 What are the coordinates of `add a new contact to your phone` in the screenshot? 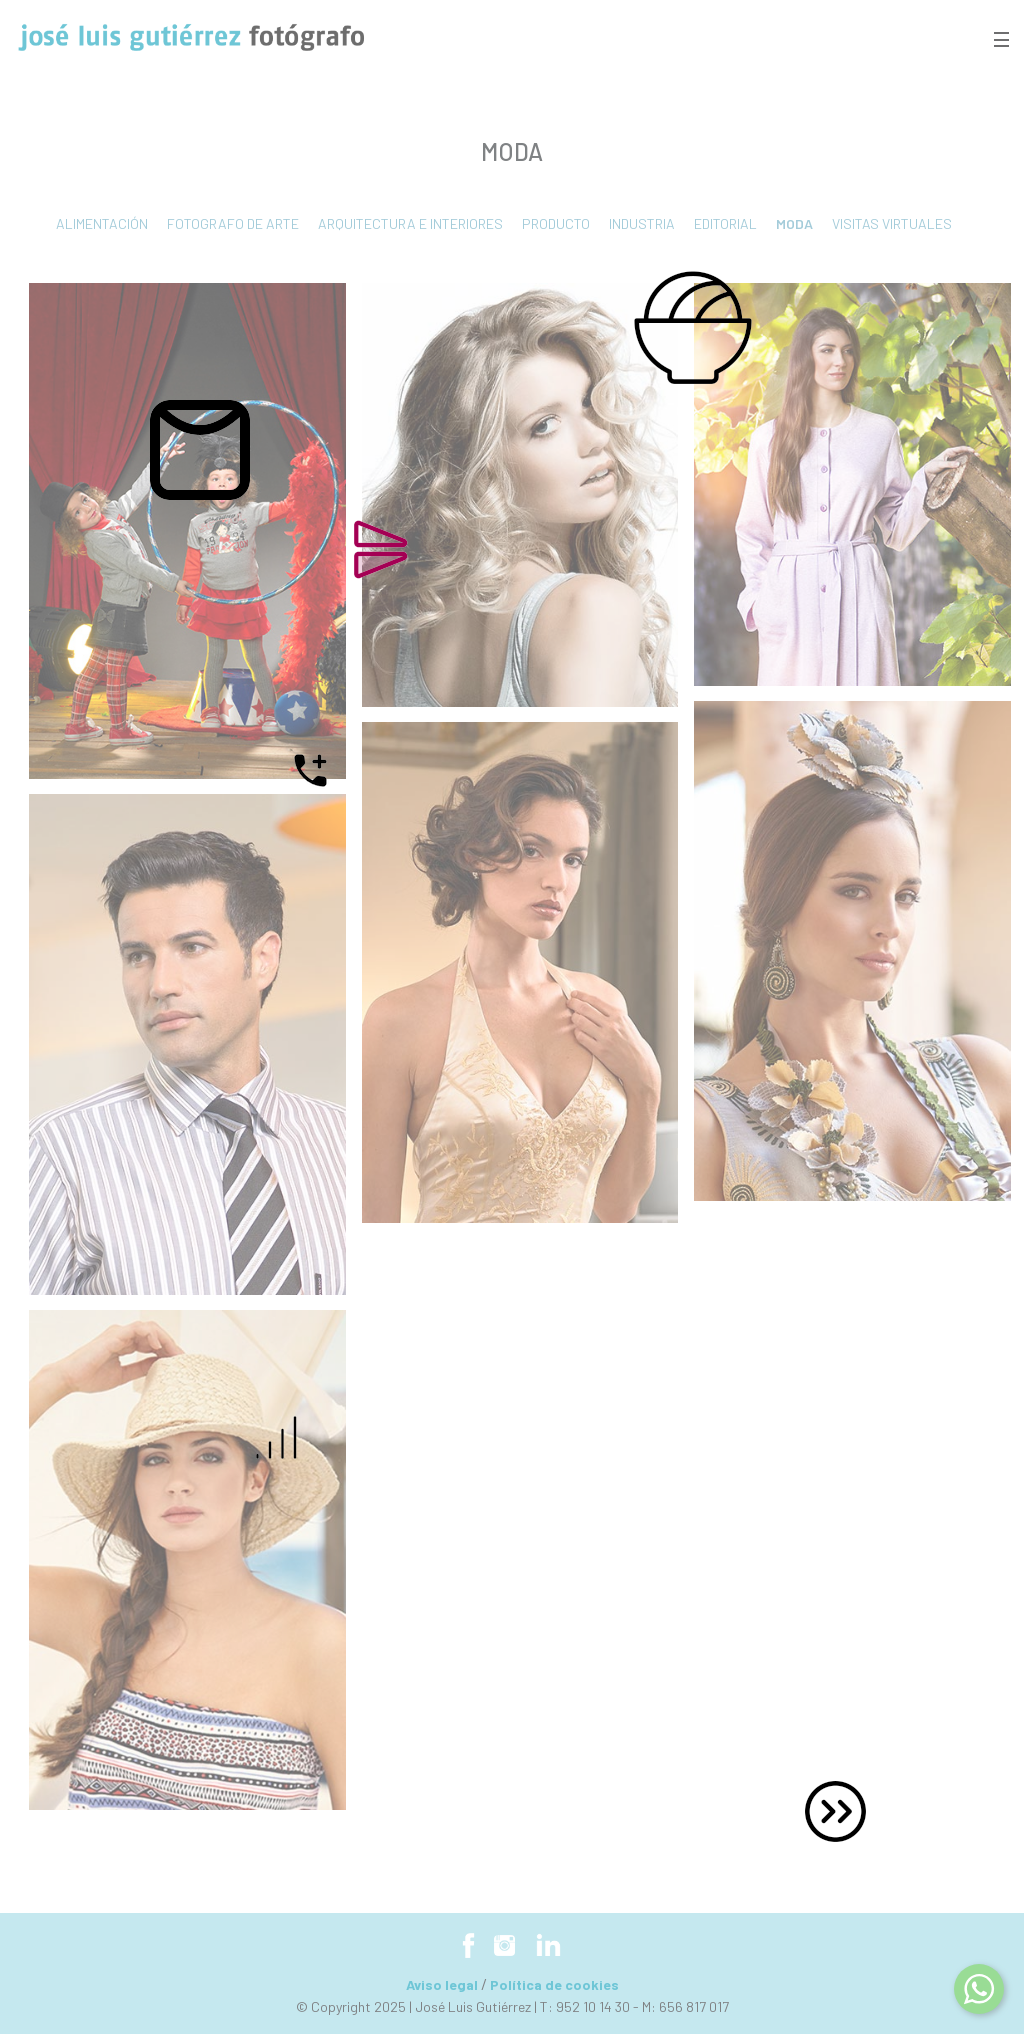 It's located at (310, 770).